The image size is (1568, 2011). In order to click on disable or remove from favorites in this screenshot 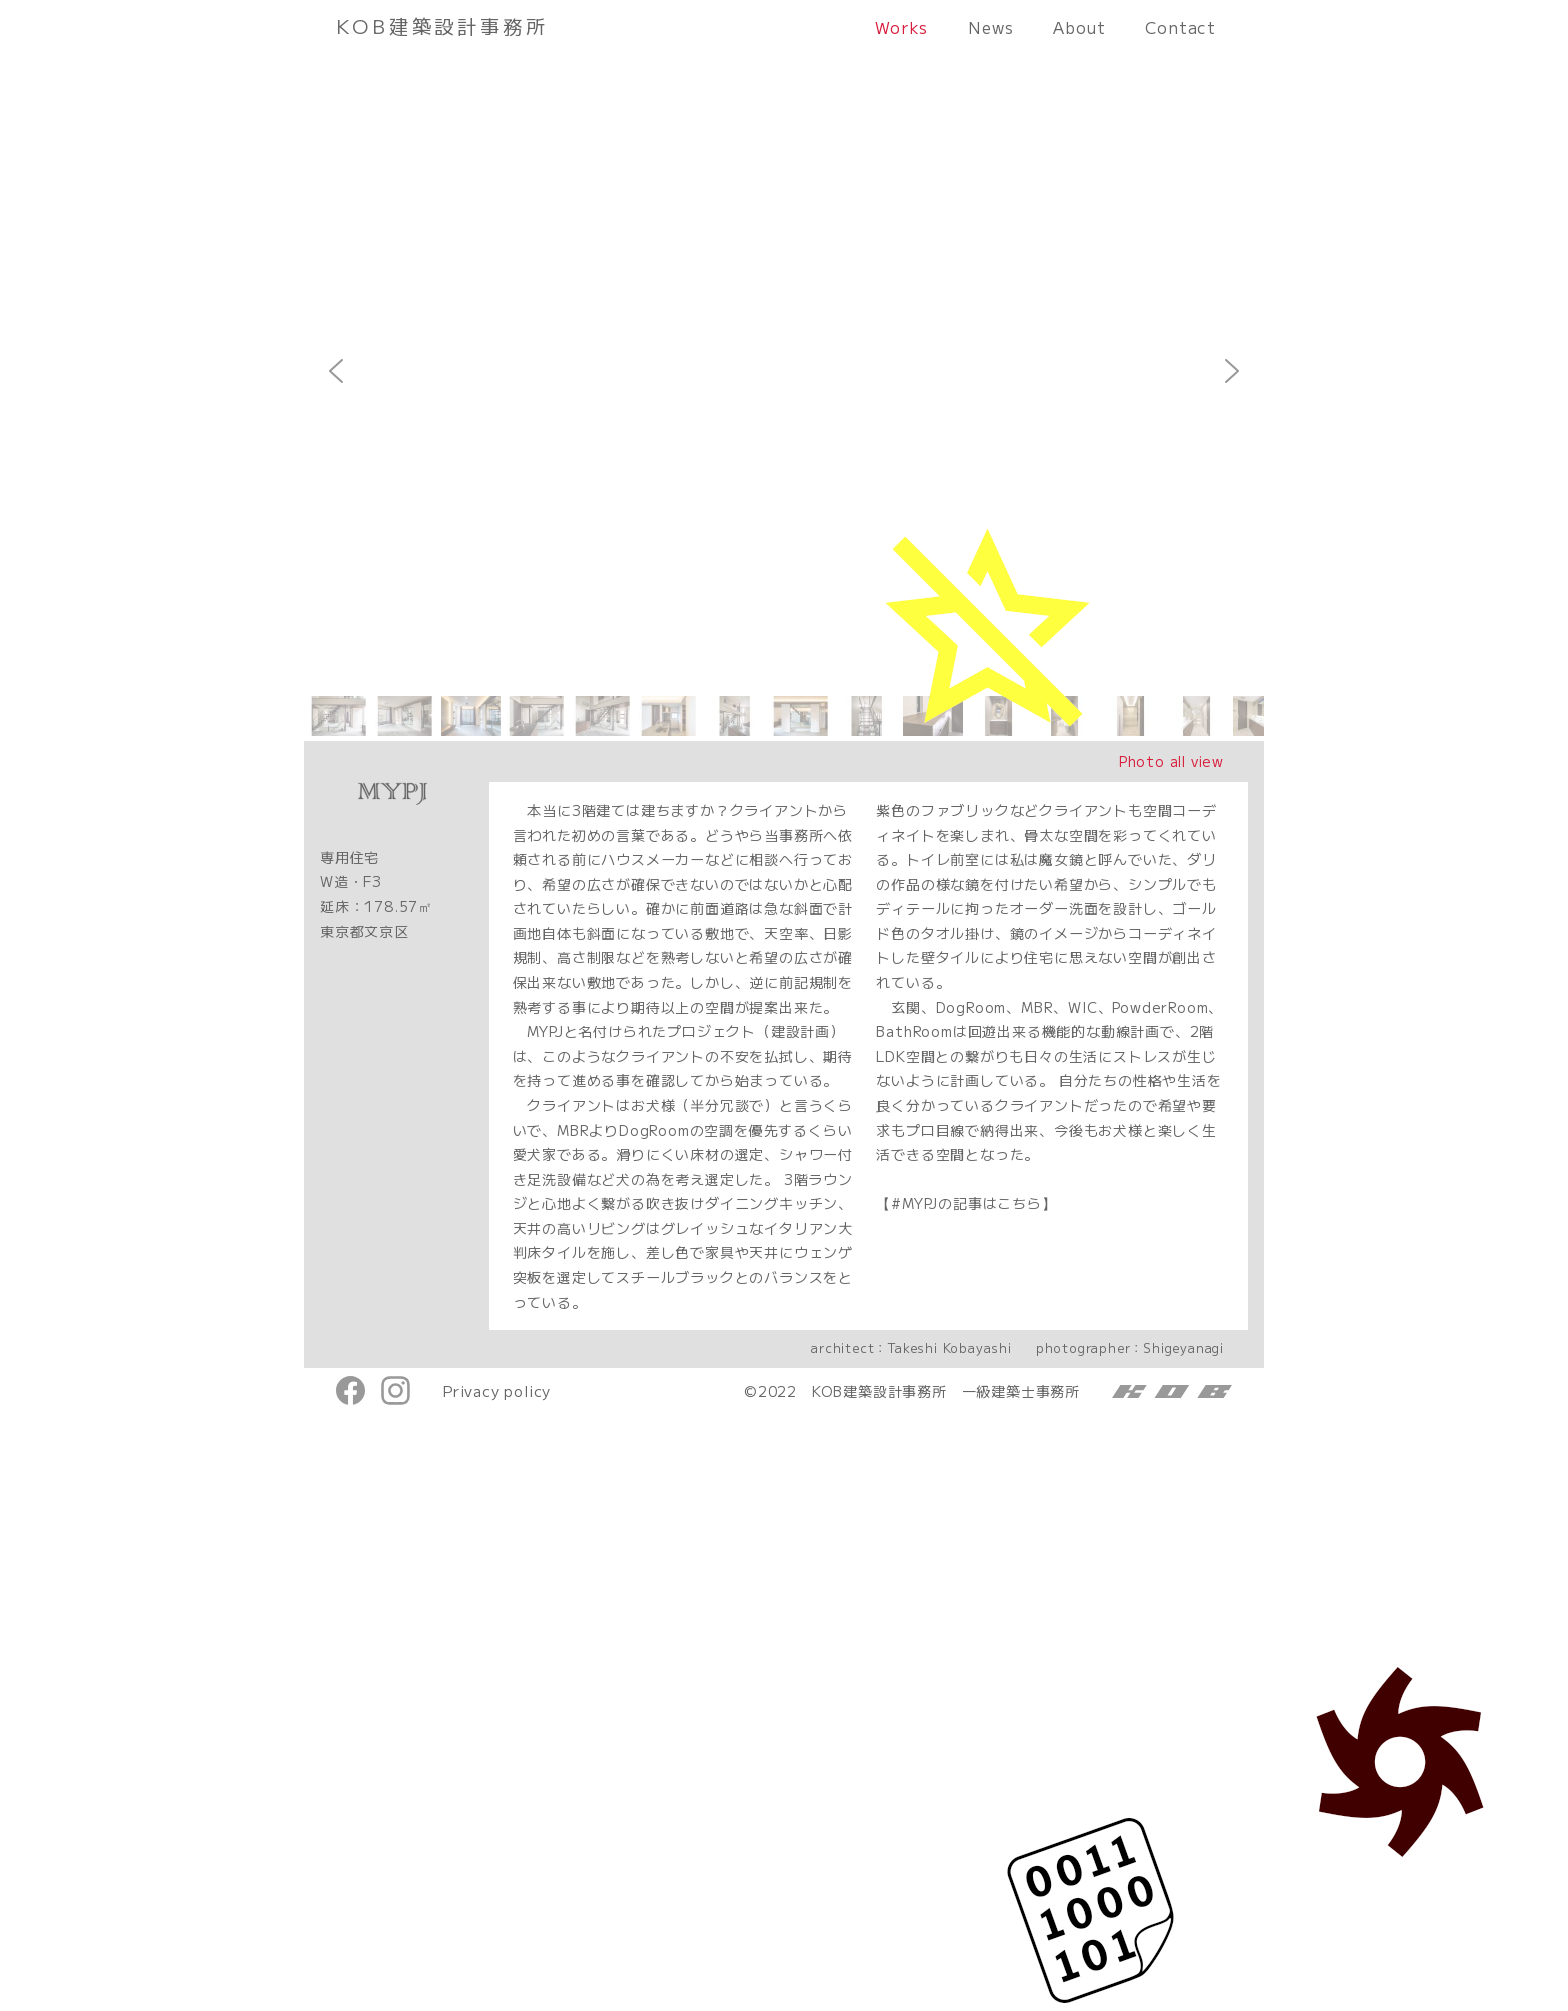, I will do `click(987, 631)`.